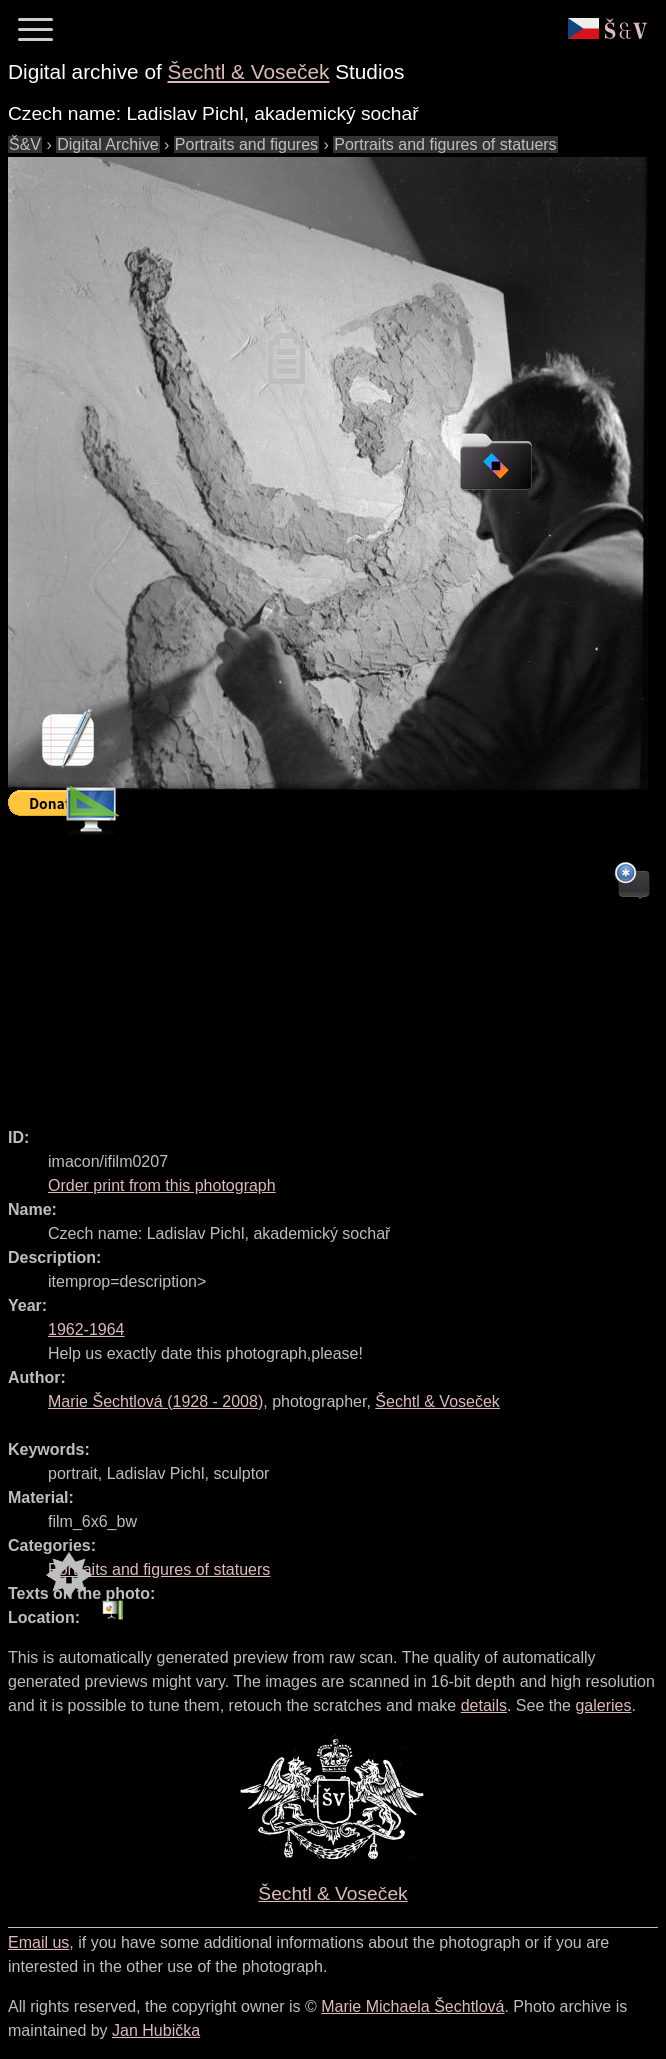  Describe the element at coordinates (112, 1609) in the screenshot. I see `presentation template file type` at that location.